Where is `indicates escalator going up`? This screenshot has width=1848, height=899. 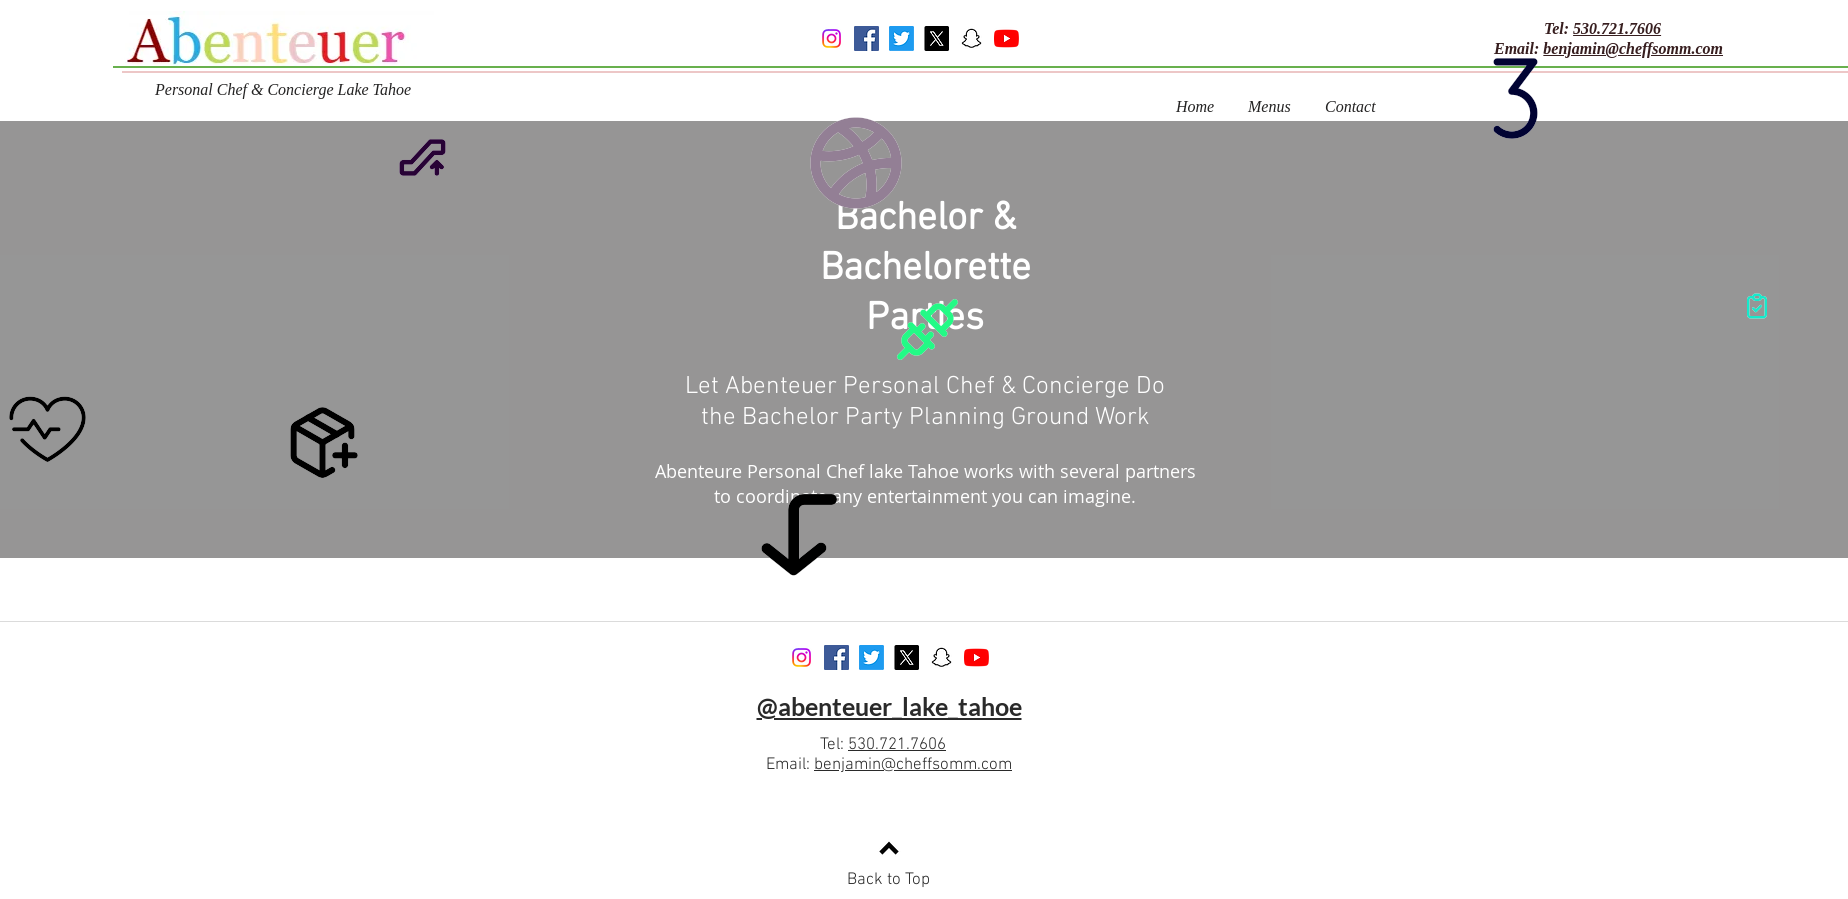
indicates escalator going up is located at coordinates (422, 157).